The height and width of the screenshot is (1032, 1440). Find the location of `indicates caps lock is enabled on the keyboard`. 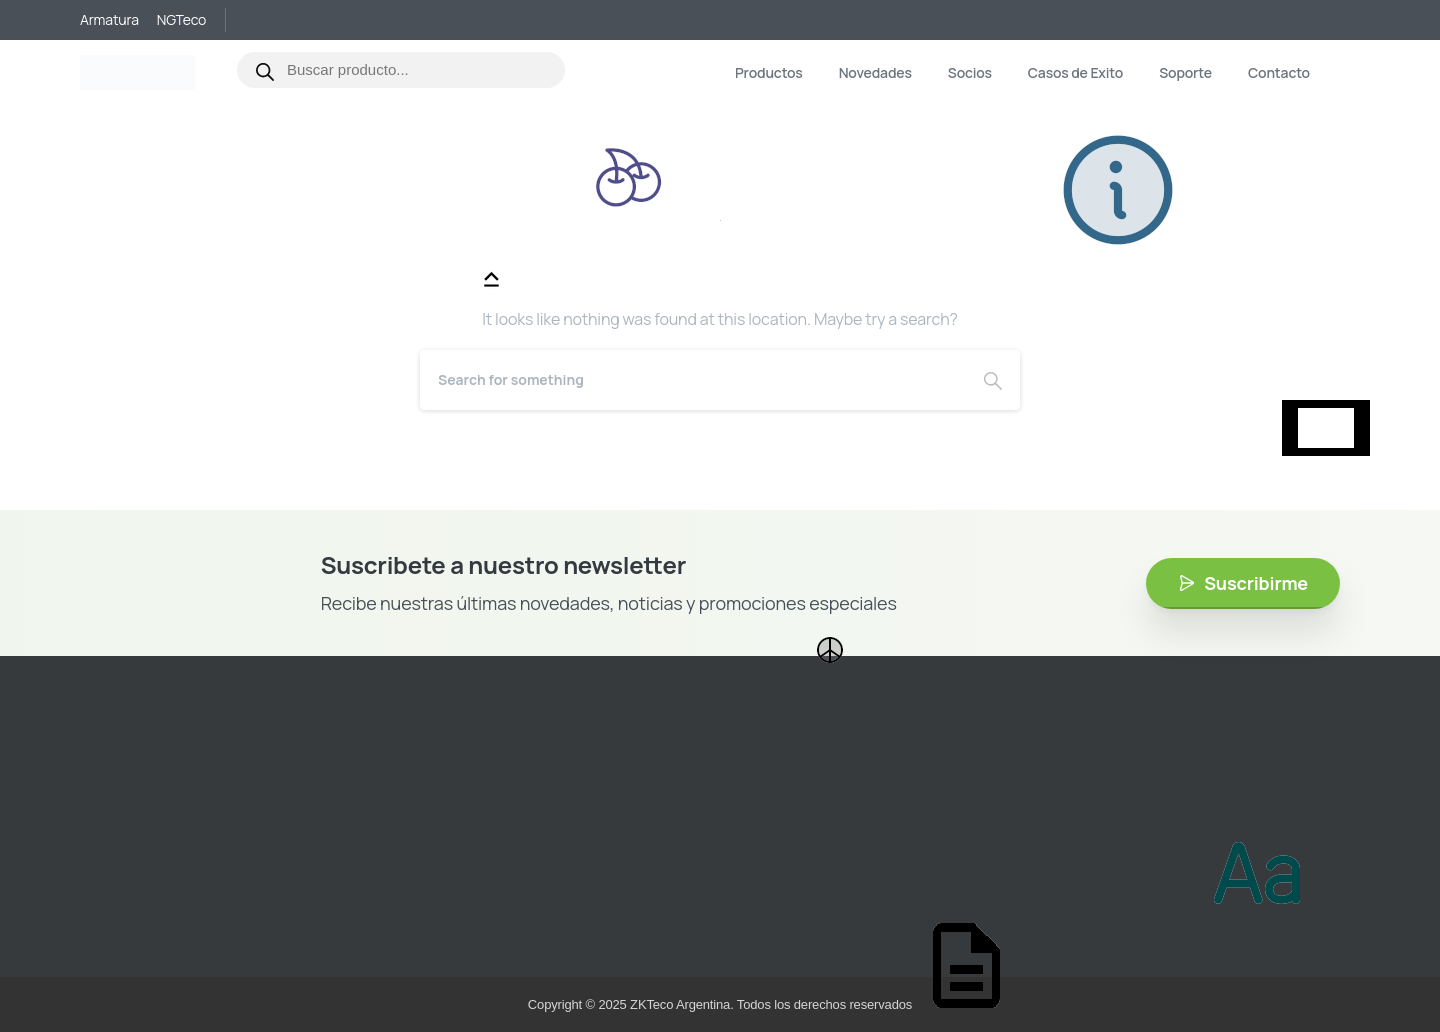

indicates caps lock is enabled on the keyboard is located at coordinates (491, 279).